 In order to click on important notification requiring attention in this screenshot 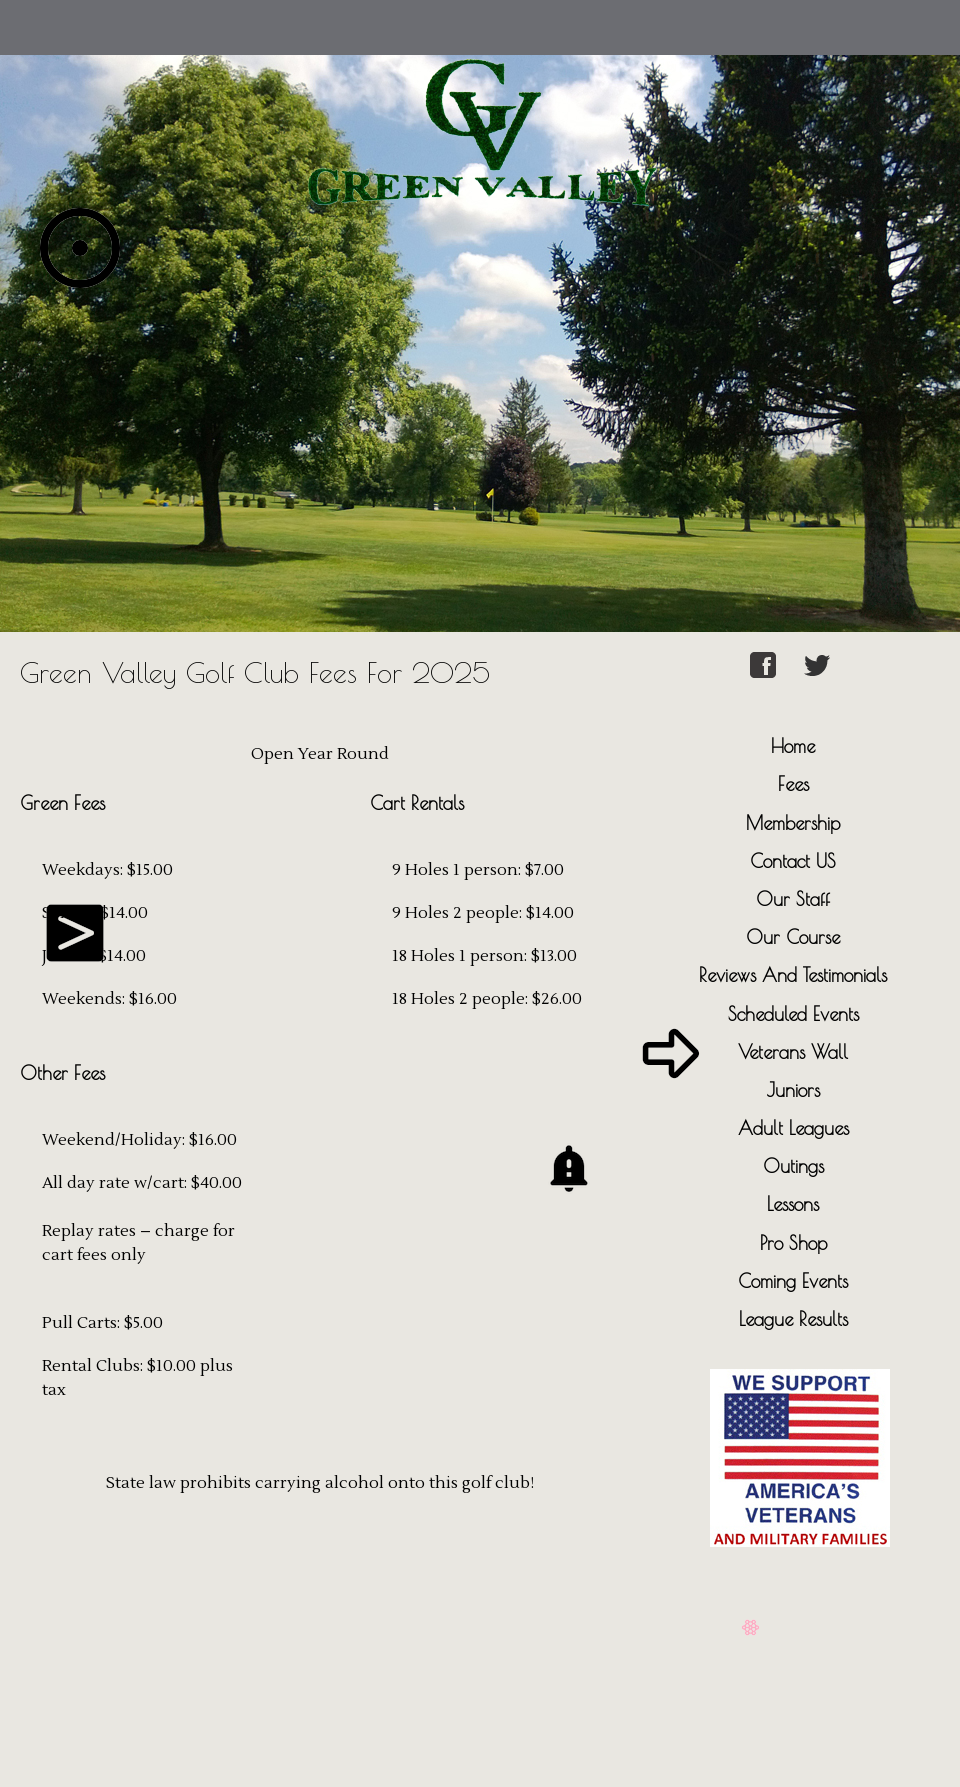, I will do `click(569, 1168)`.